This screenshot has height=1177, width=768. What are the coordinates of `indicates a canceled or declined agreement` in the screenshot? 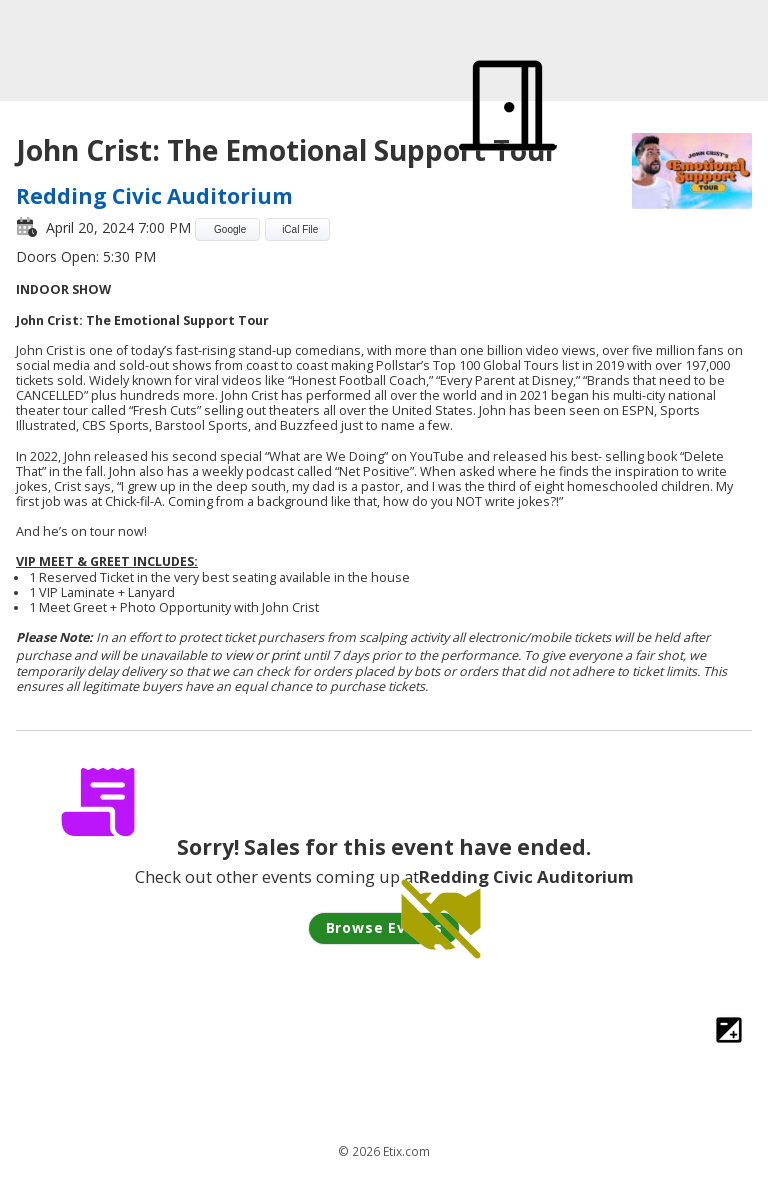 It's located at (441, 919).